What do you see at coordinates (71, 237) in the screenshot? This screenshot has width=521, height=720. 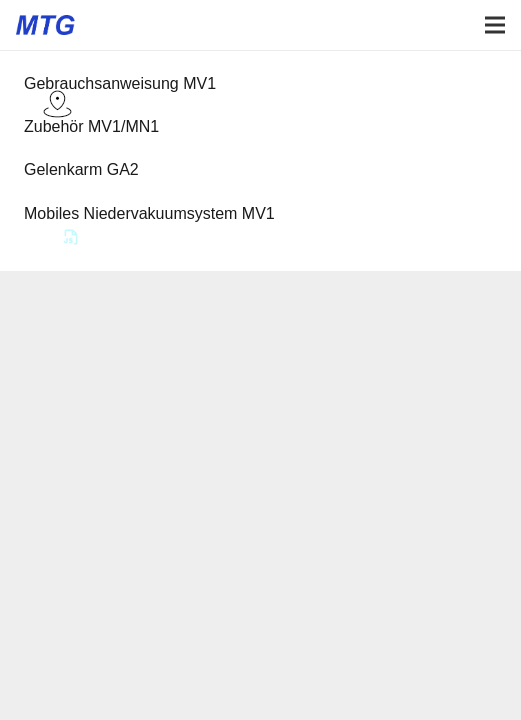 I see `javascript file in a project directory` at bounding box center [71, 237].